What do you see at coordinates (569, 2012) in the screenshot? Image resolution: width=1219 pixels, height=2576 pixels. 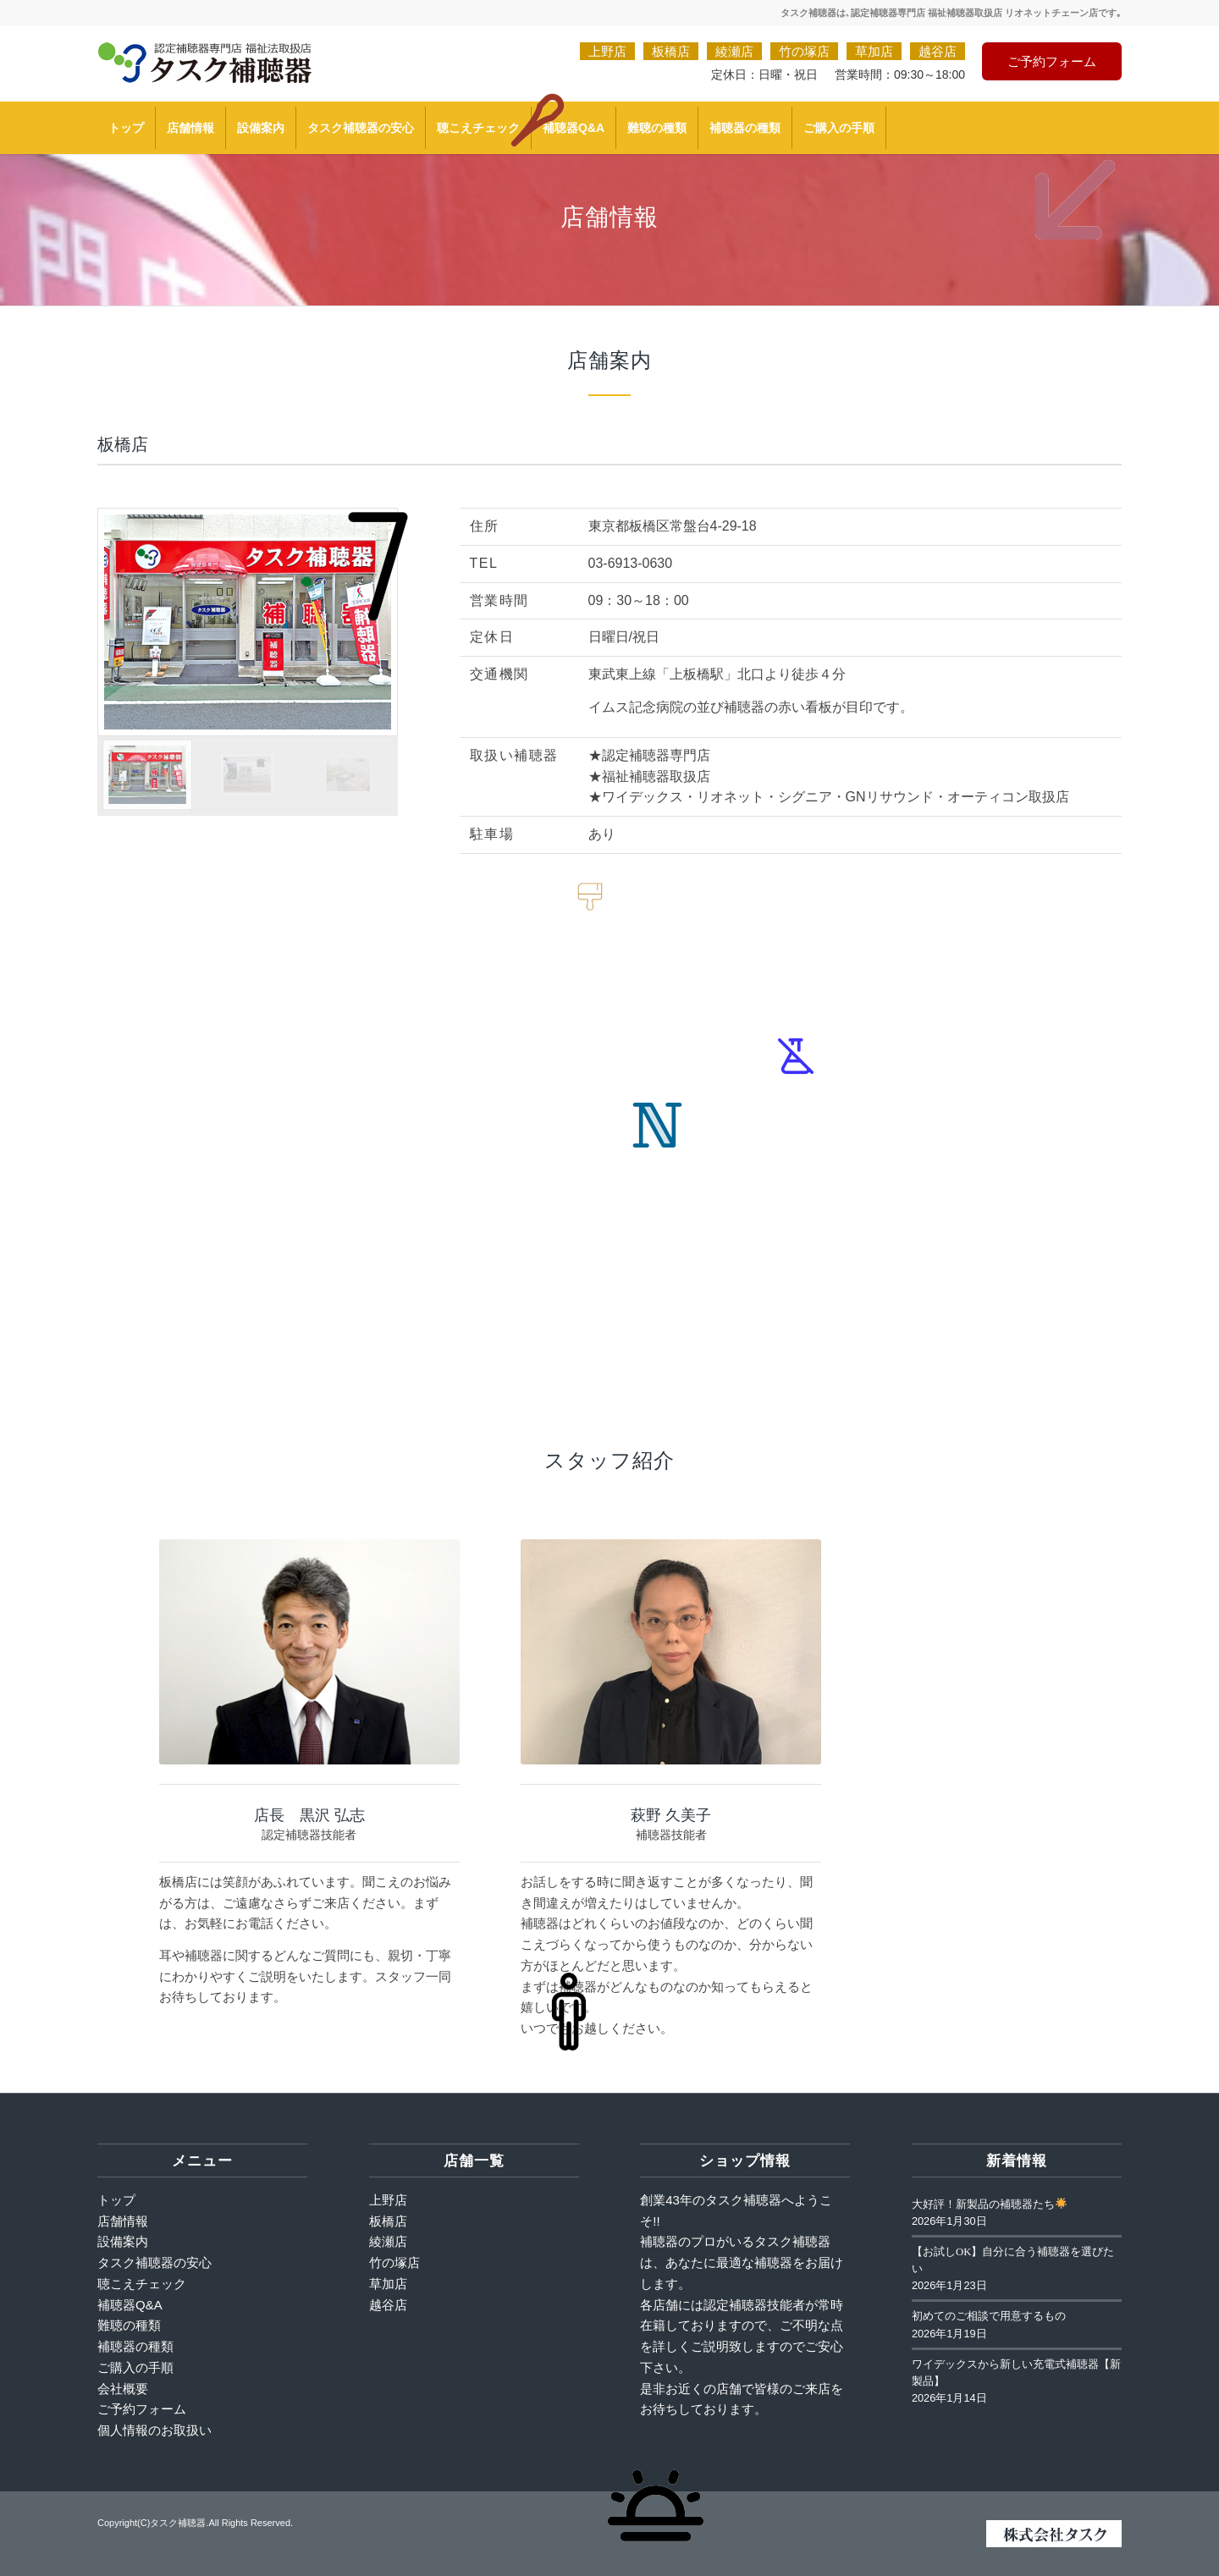 I see `view male user profile` at bounding box center [569, 2012].